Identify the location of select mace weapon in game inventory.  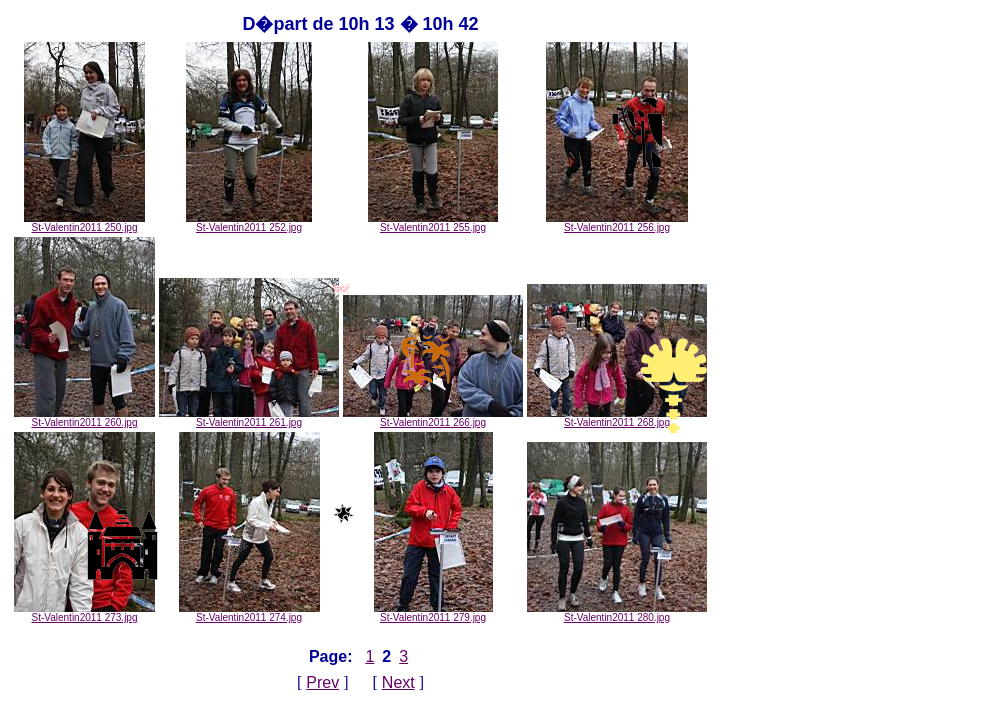
(343, 513).